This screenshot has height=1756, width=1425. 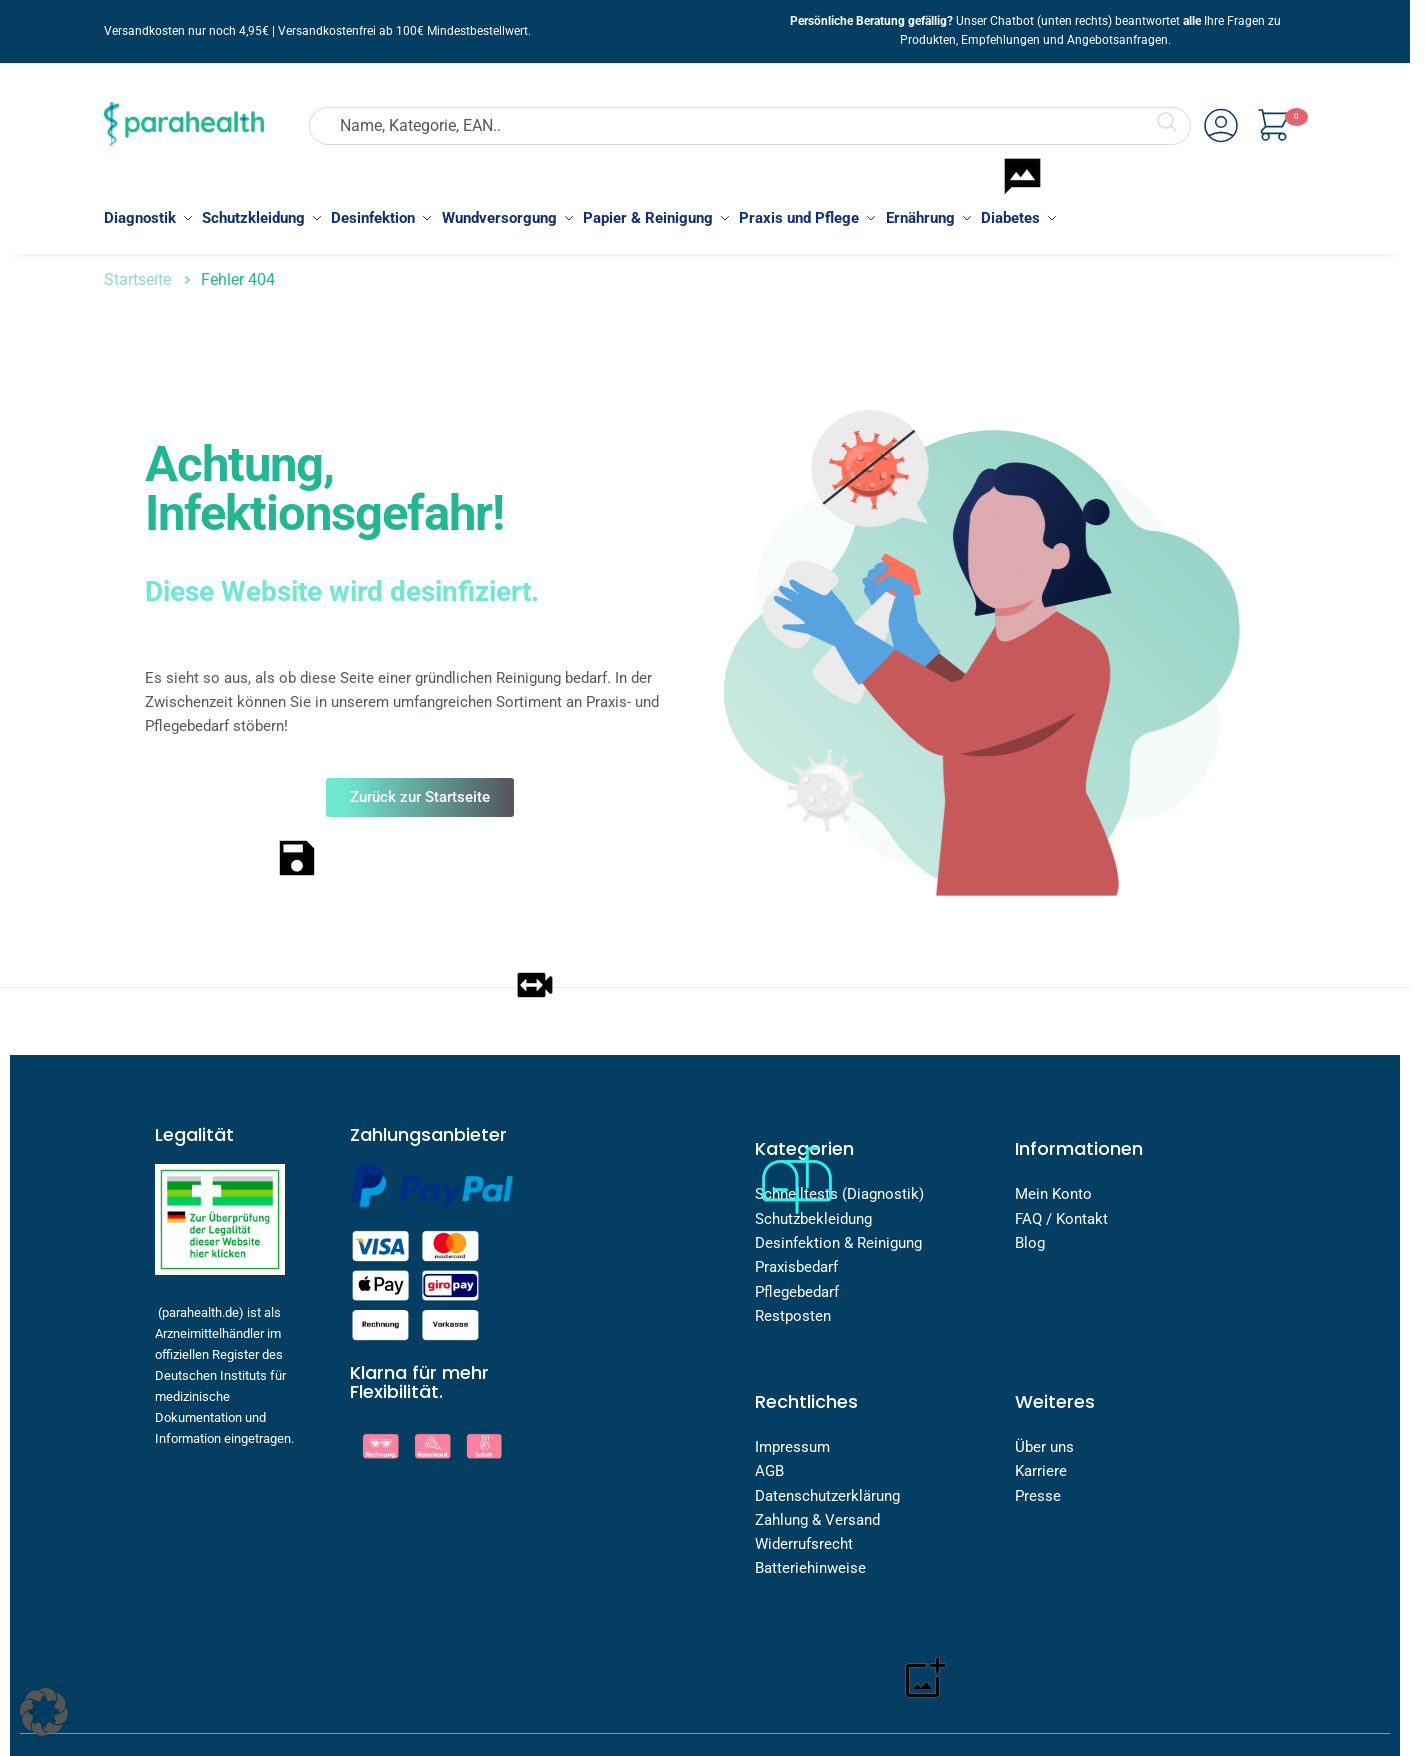 I want to click on save current file or document, so click(x=297, y=858).